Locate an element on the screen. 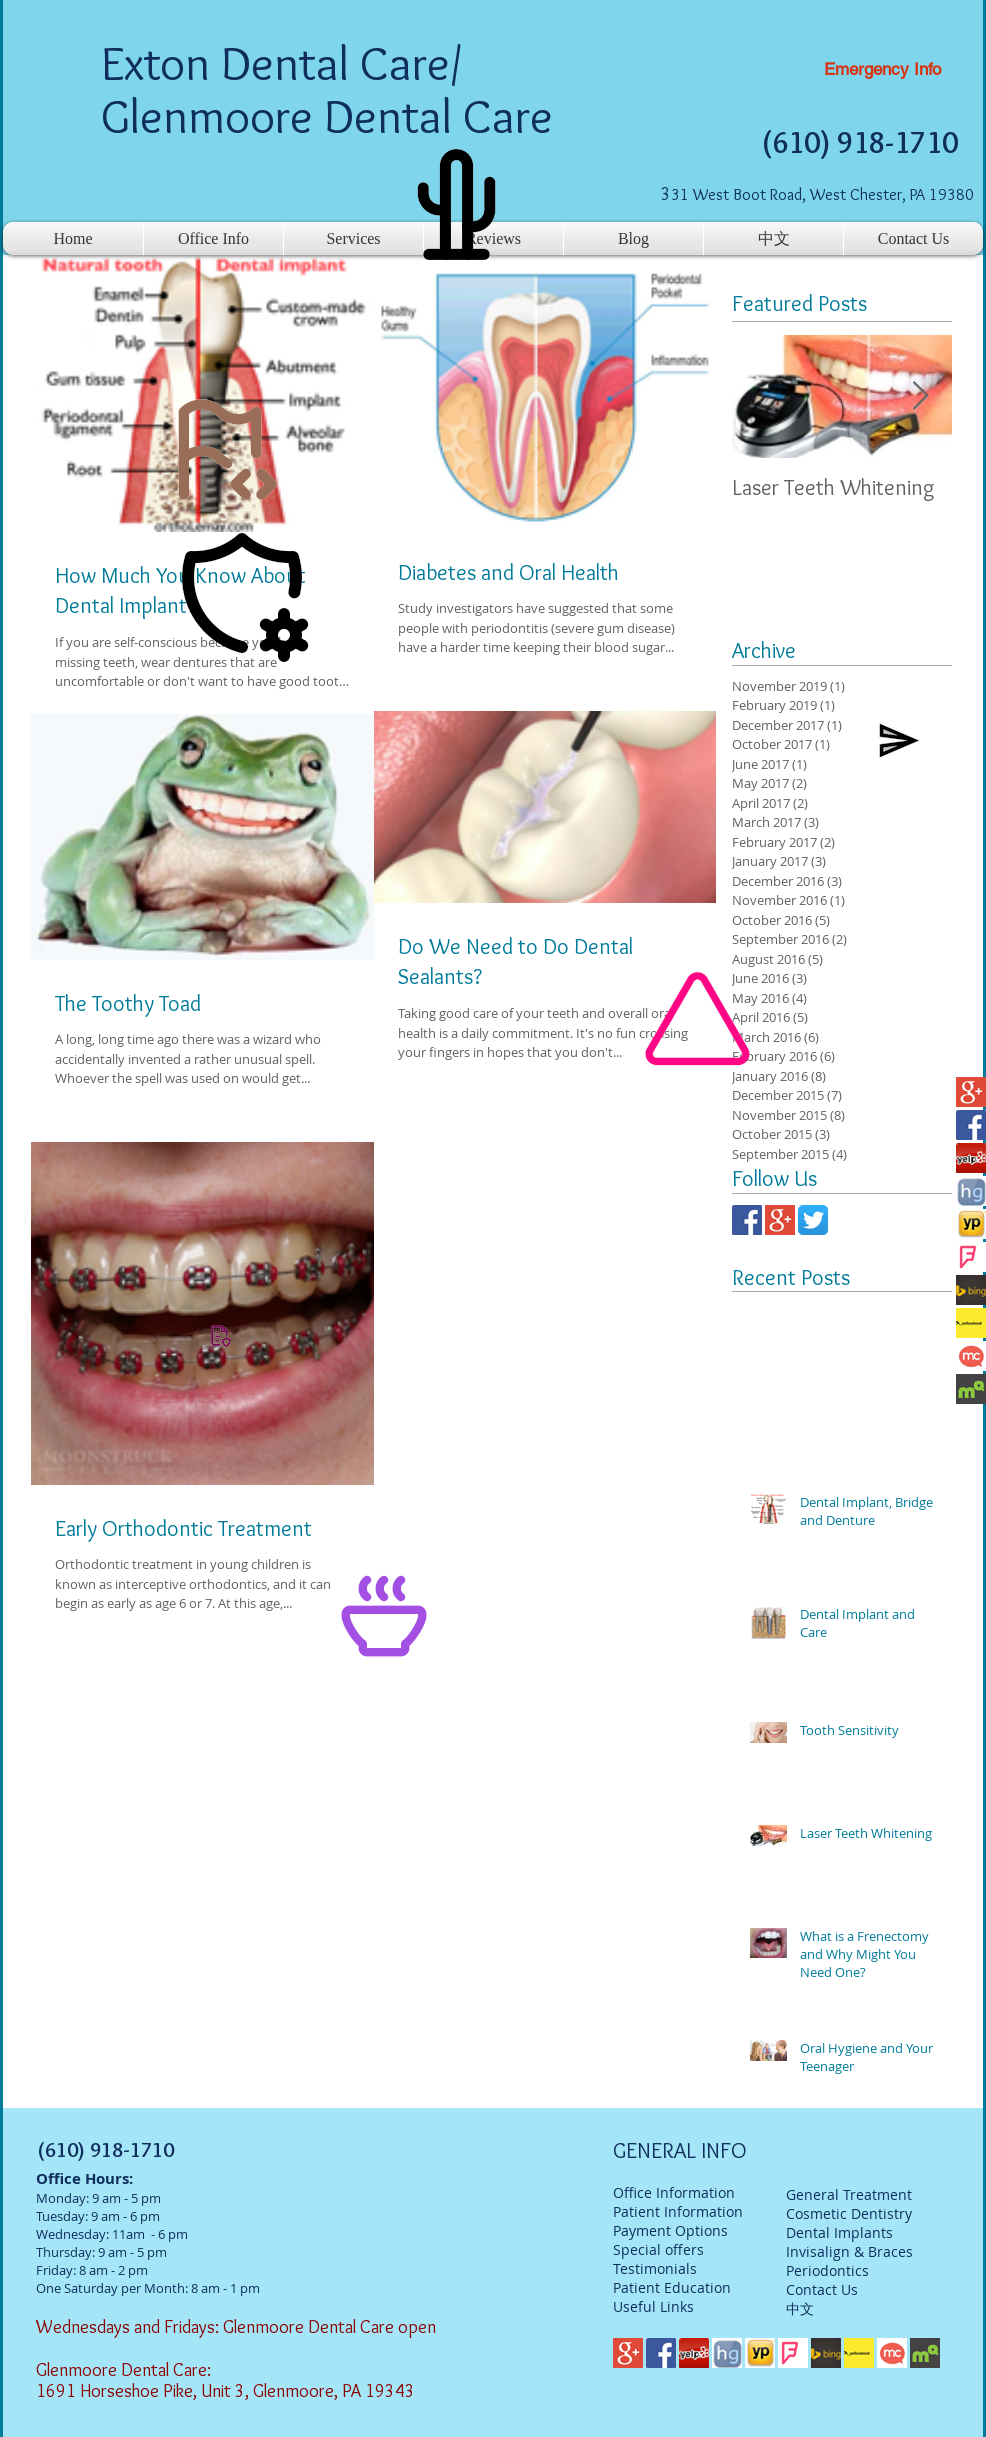 The height and width of the screenshot is (2437, 986). browse soup or hot food options is located at coordinates (384, 1614).